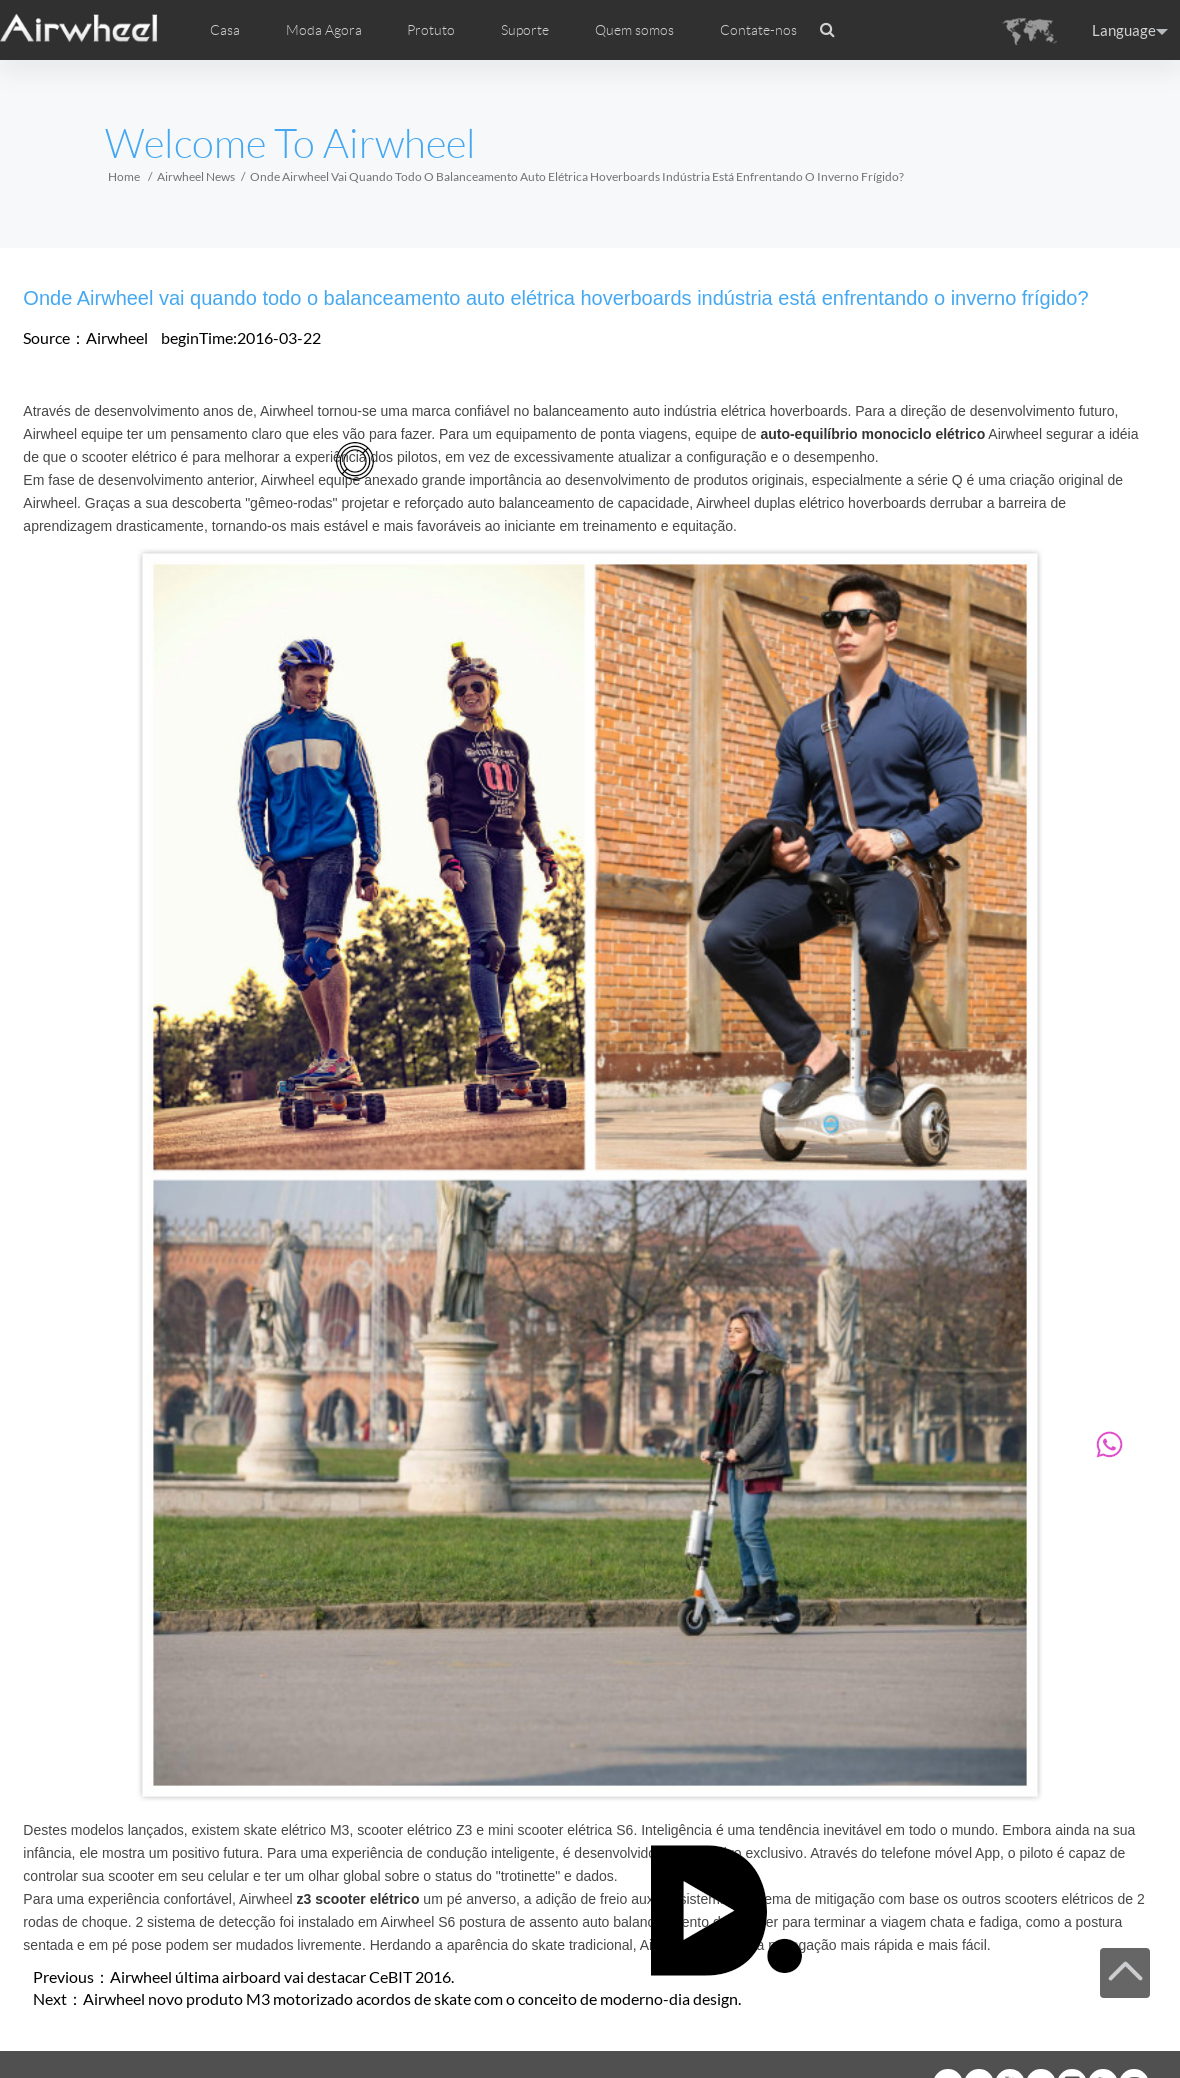  What do you see at coordinates (726, 1910) in the screenshot?
I see `open DTube video platform` at bounding box center [726, 1910].